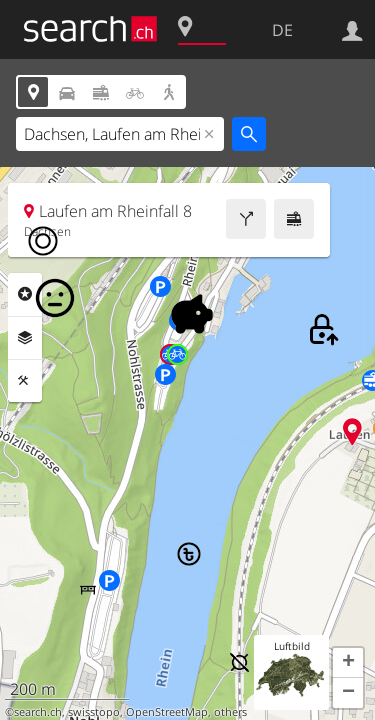 This screenshot has width=375, height=720. I want to click on disable currency or payment features, so click(239, 662).